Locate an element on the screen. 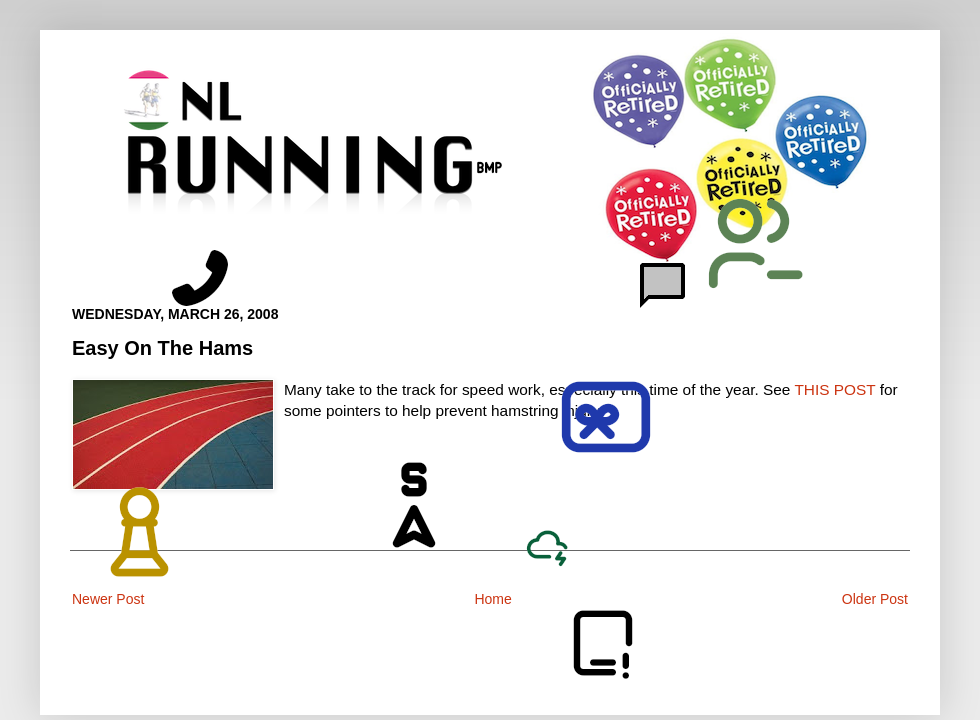 The width and height of the screenshot is (980, 720). indicates a BMP image file format is located at coordinates (489, 167).